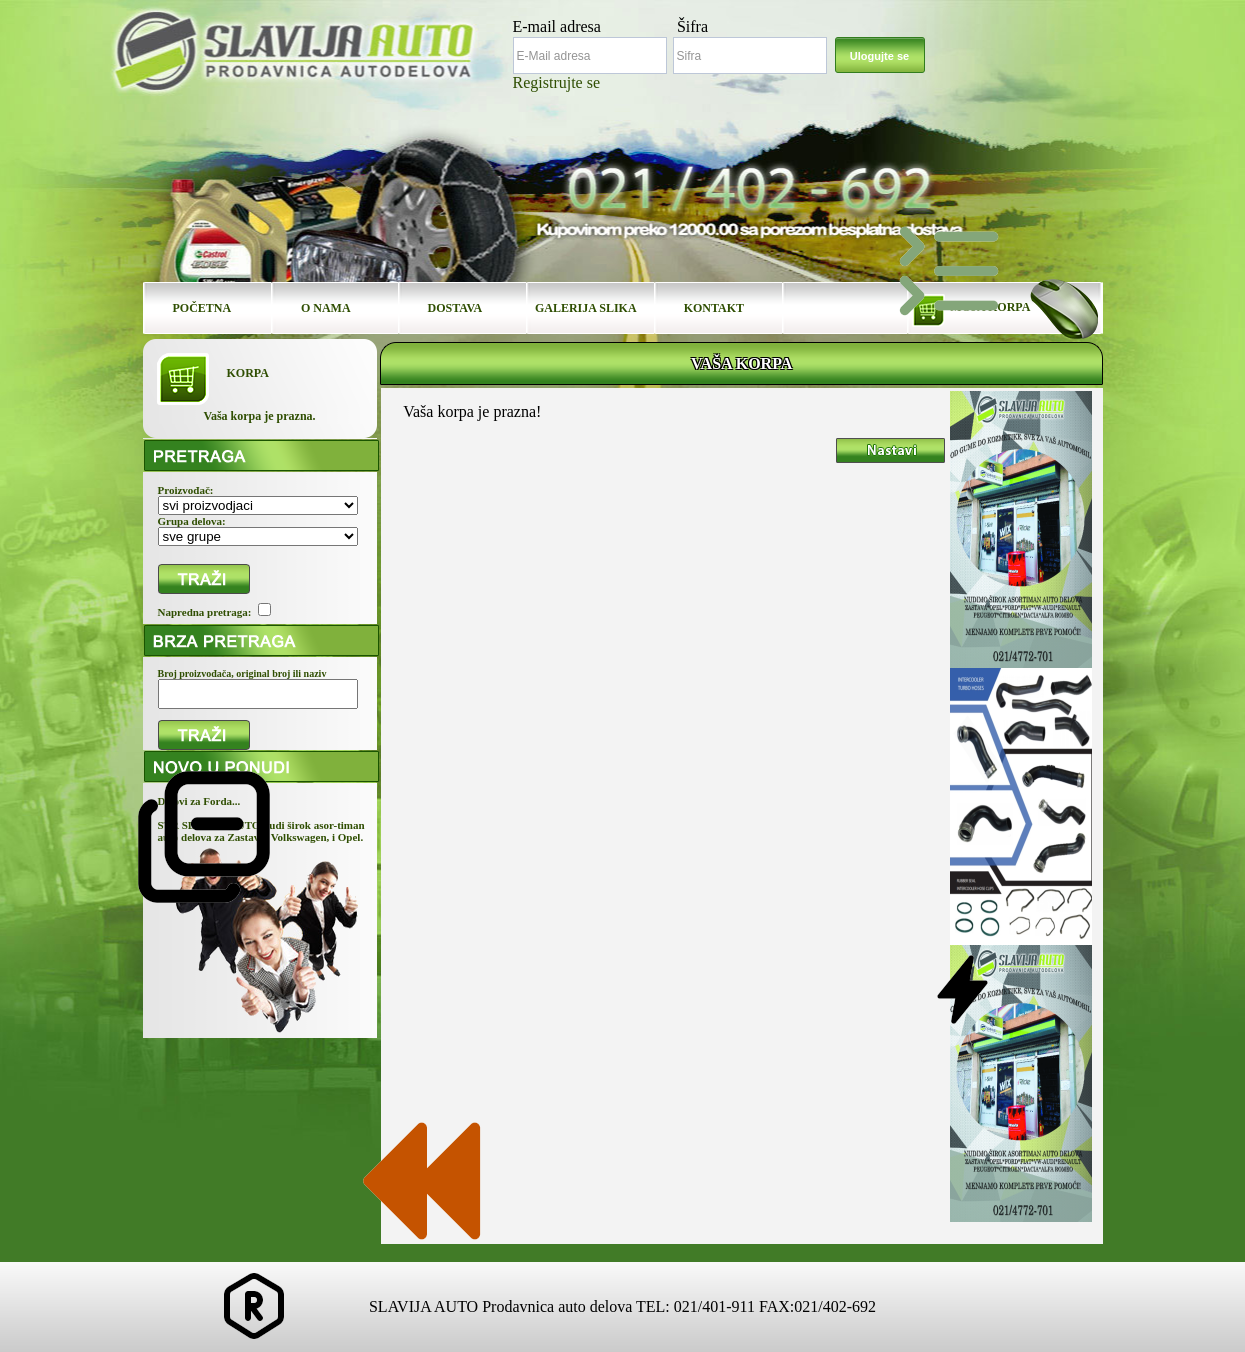 The width and height of the screenshot is (1245, 1352). I want to click on remove an item from your library, so click(204, 837).